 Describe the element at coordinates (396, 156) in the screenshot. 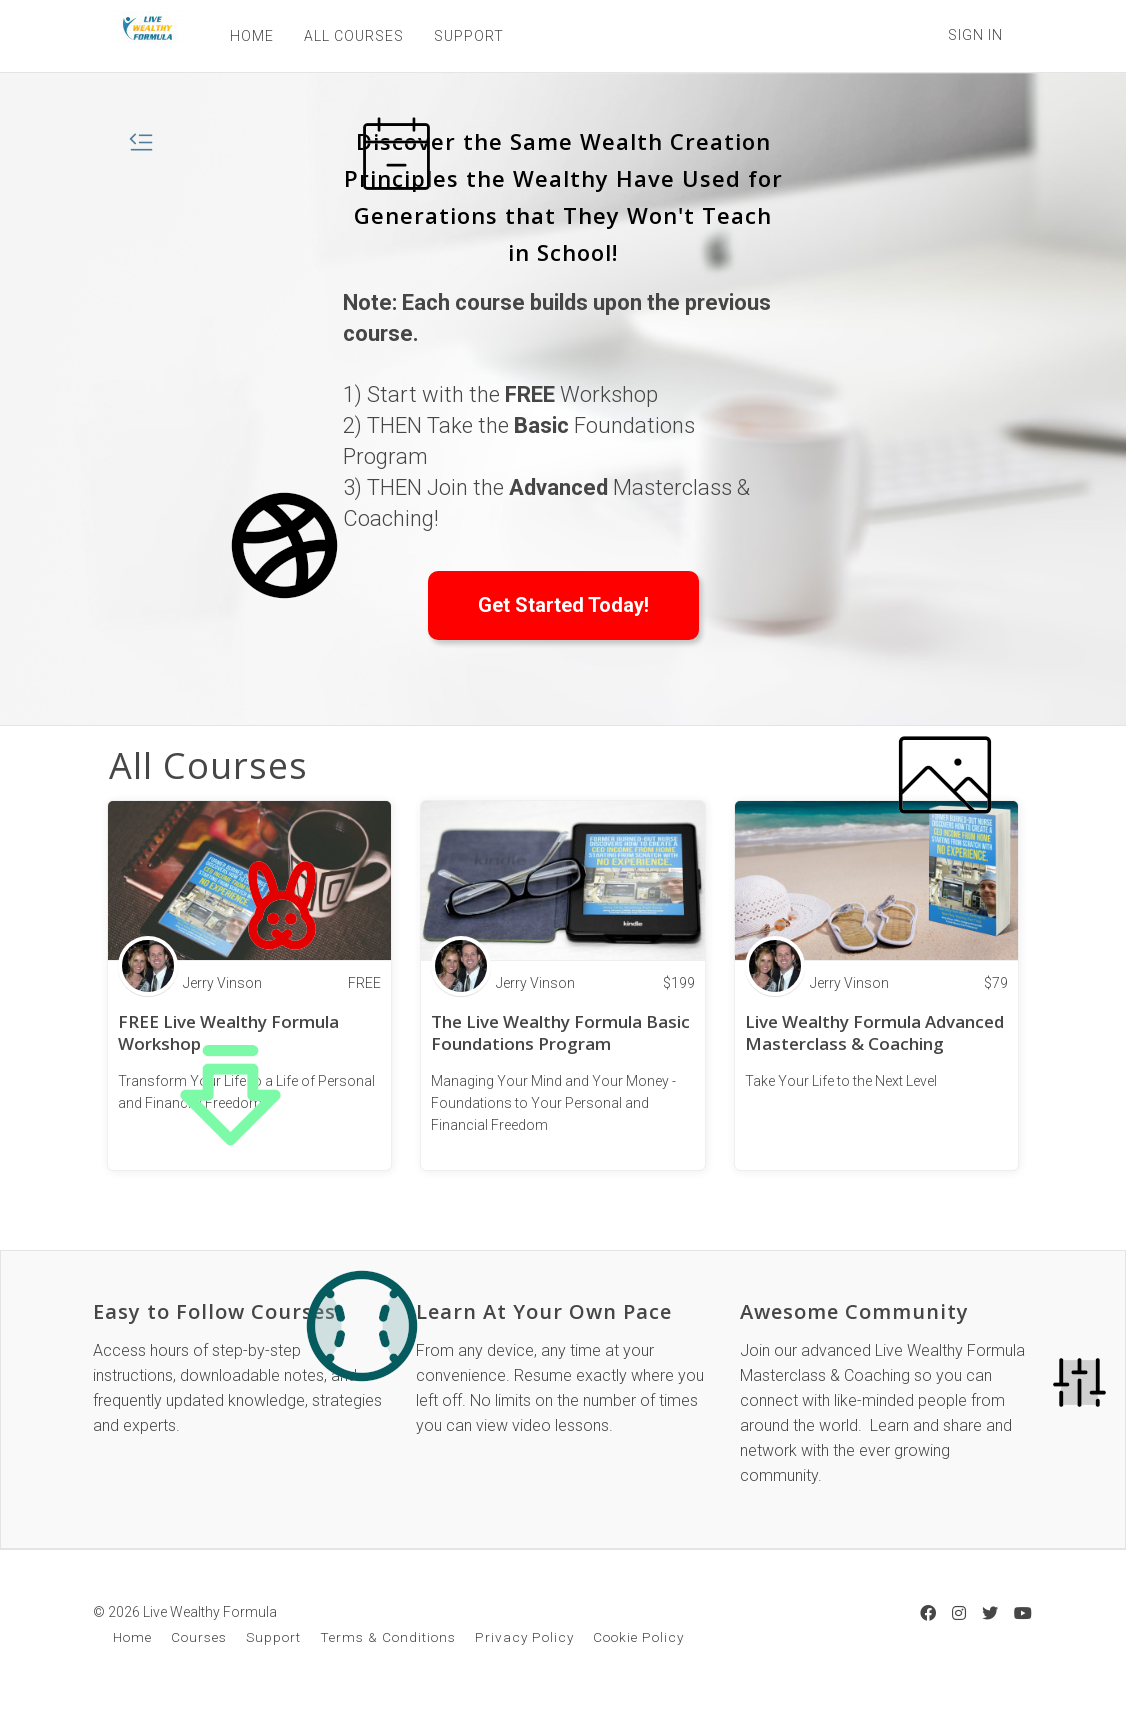

I see `remove an event from your calendar` at that location.